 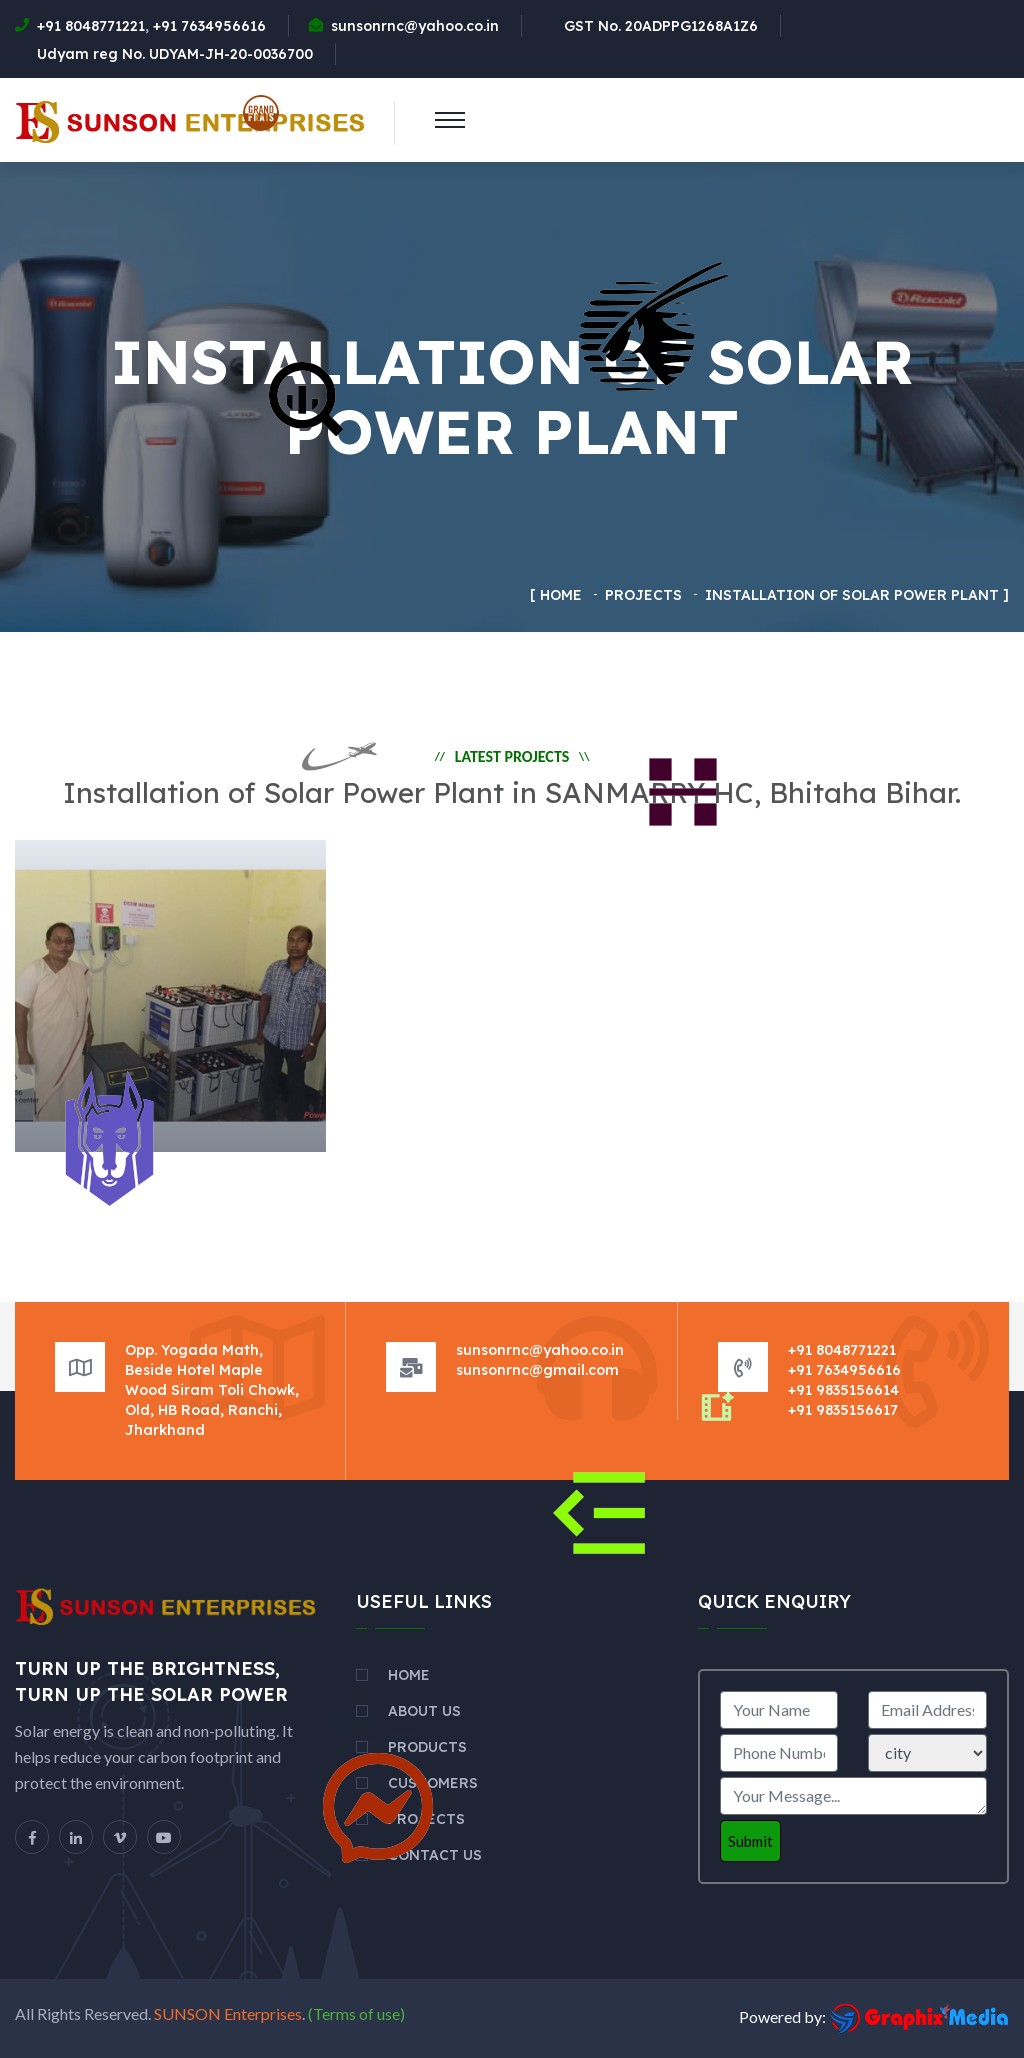 What do you see at coordinates (306, 399) in the screenshot?
I see `access Google BigQuery data warehouse` at bounding box center [306, 399].